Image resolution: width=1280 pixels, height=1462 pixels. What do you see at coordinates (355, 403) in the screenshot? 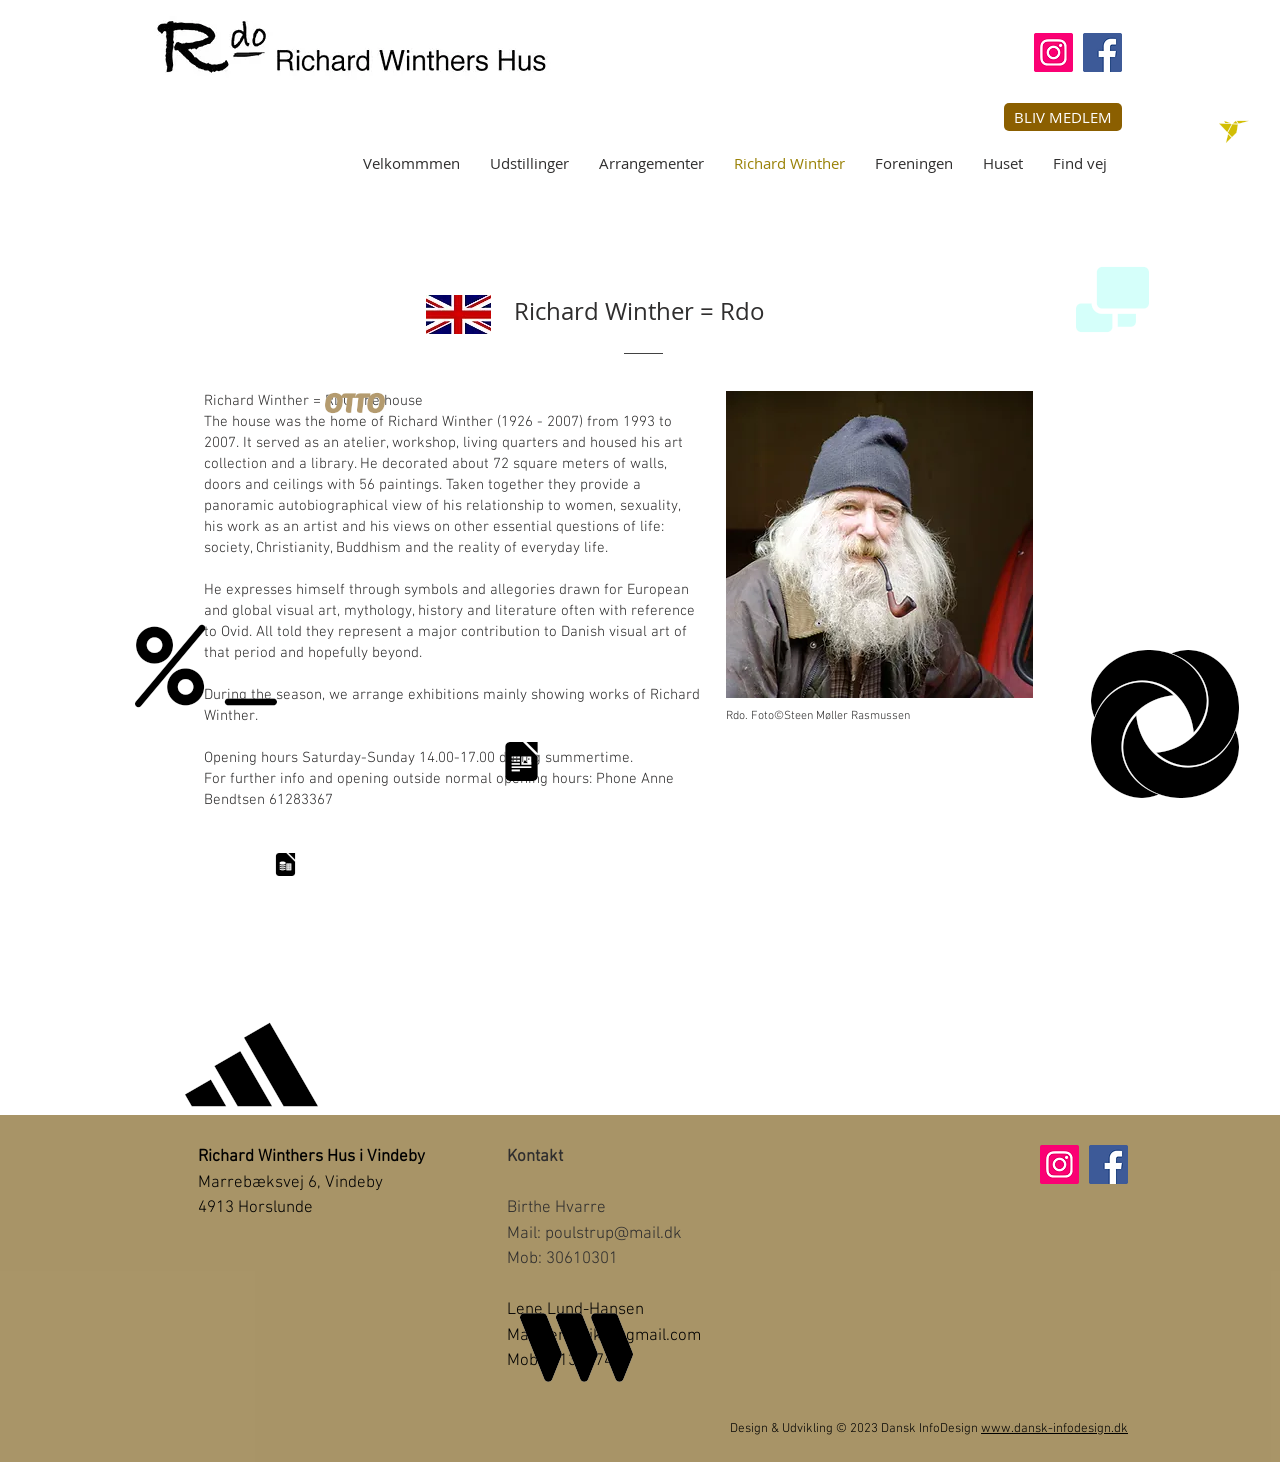
I see `visit the OTTO online shopping platform` at bounding box center [355, 403].